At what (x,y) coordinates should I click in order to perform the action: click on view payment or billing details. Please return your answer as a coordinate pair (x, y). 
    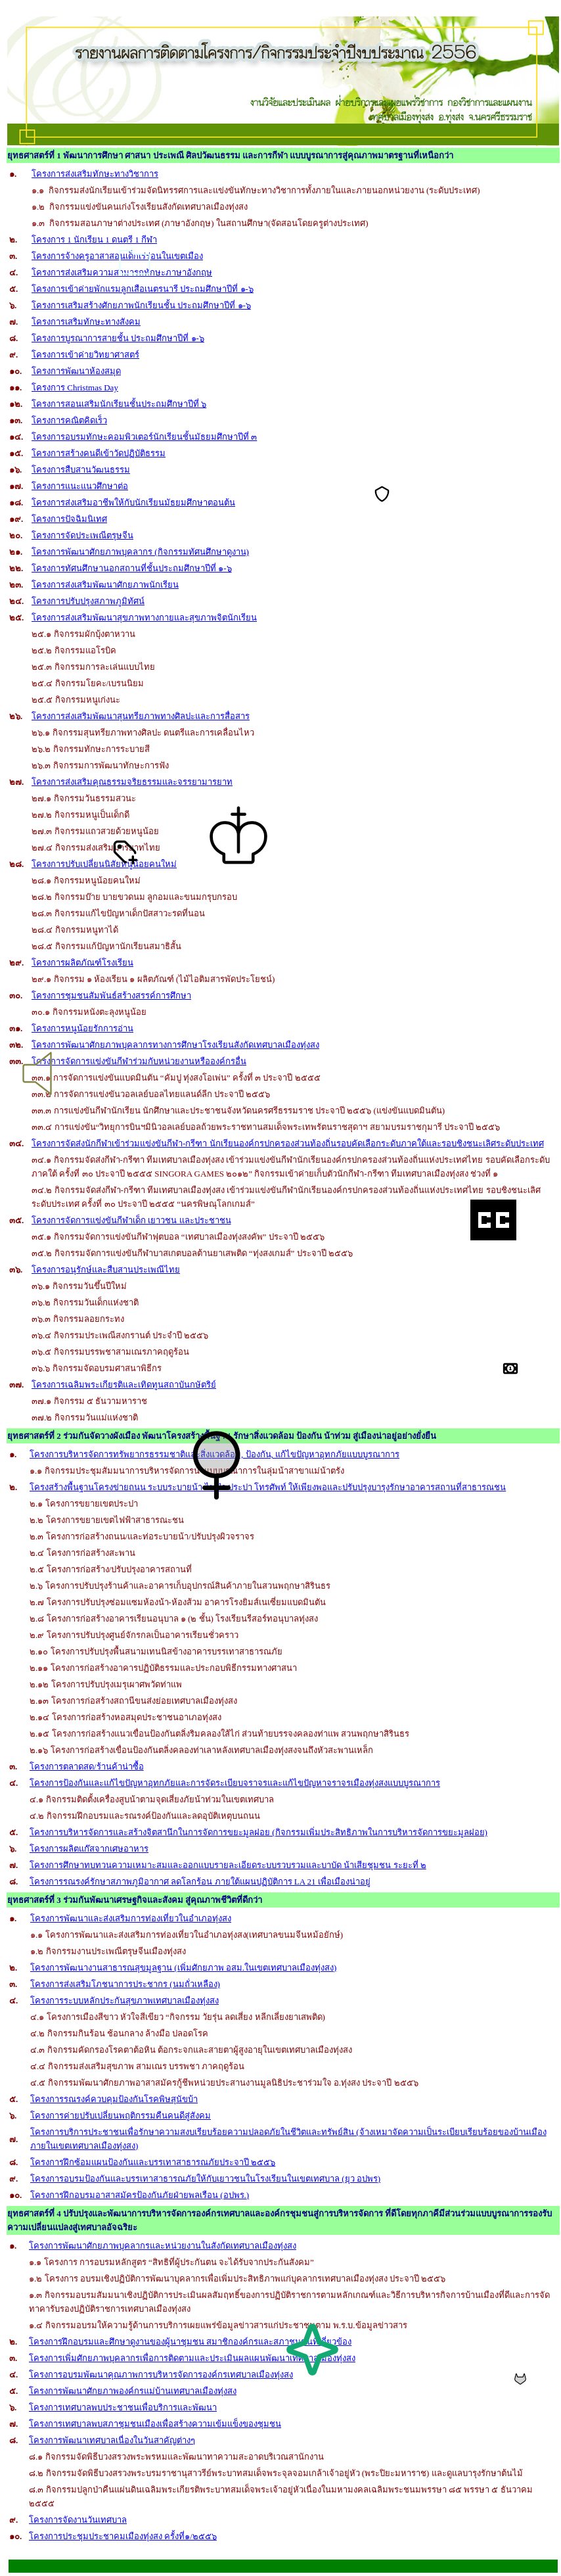
    Looking at the image, I should click on (510, 1369).